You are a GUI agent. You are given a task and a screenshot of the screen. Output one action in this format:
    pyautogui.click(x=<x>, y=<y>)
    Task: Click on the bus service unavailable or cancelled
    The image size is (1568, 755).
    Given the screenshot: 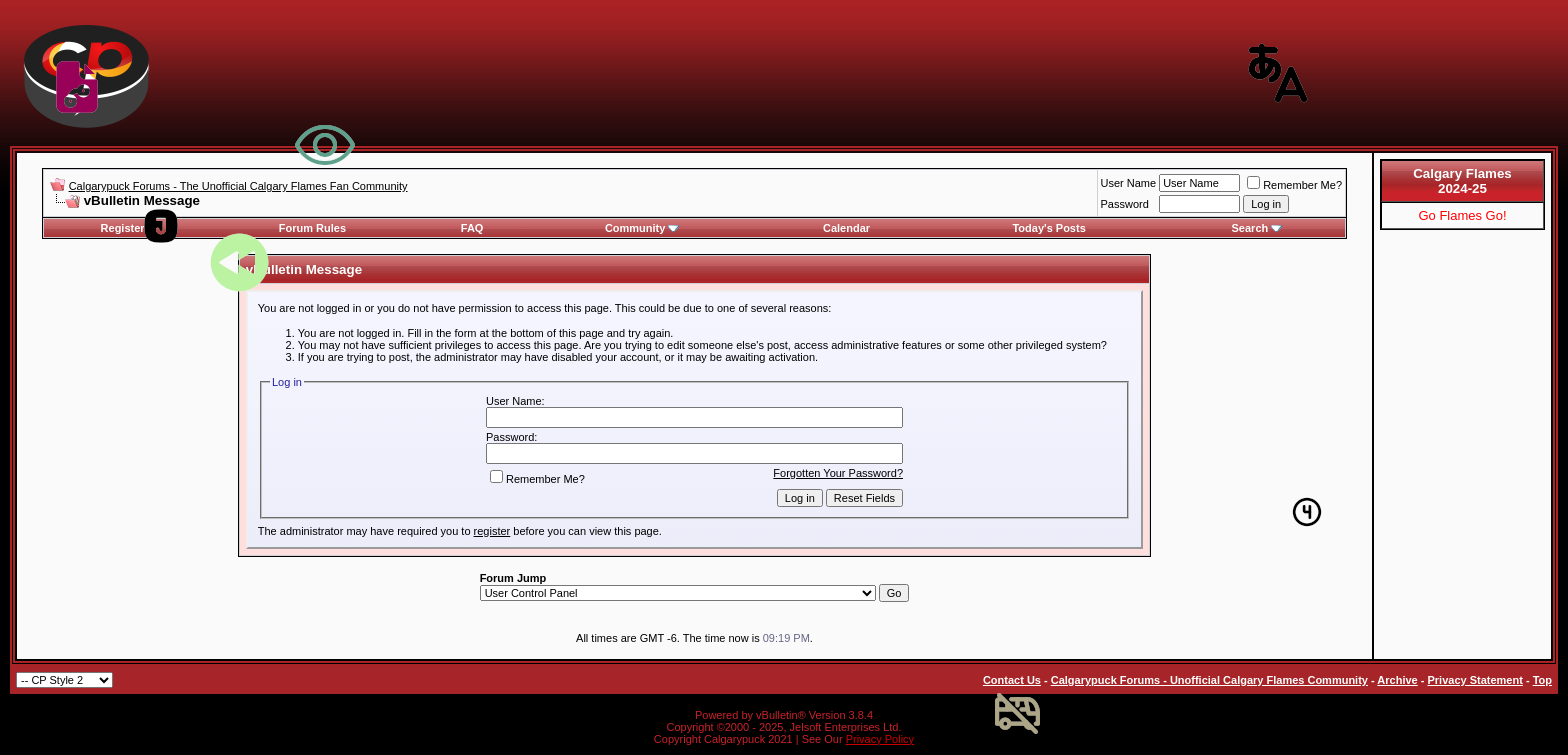 What is the action you would take?
    pyautogui.click(x=1017, y=713)
    